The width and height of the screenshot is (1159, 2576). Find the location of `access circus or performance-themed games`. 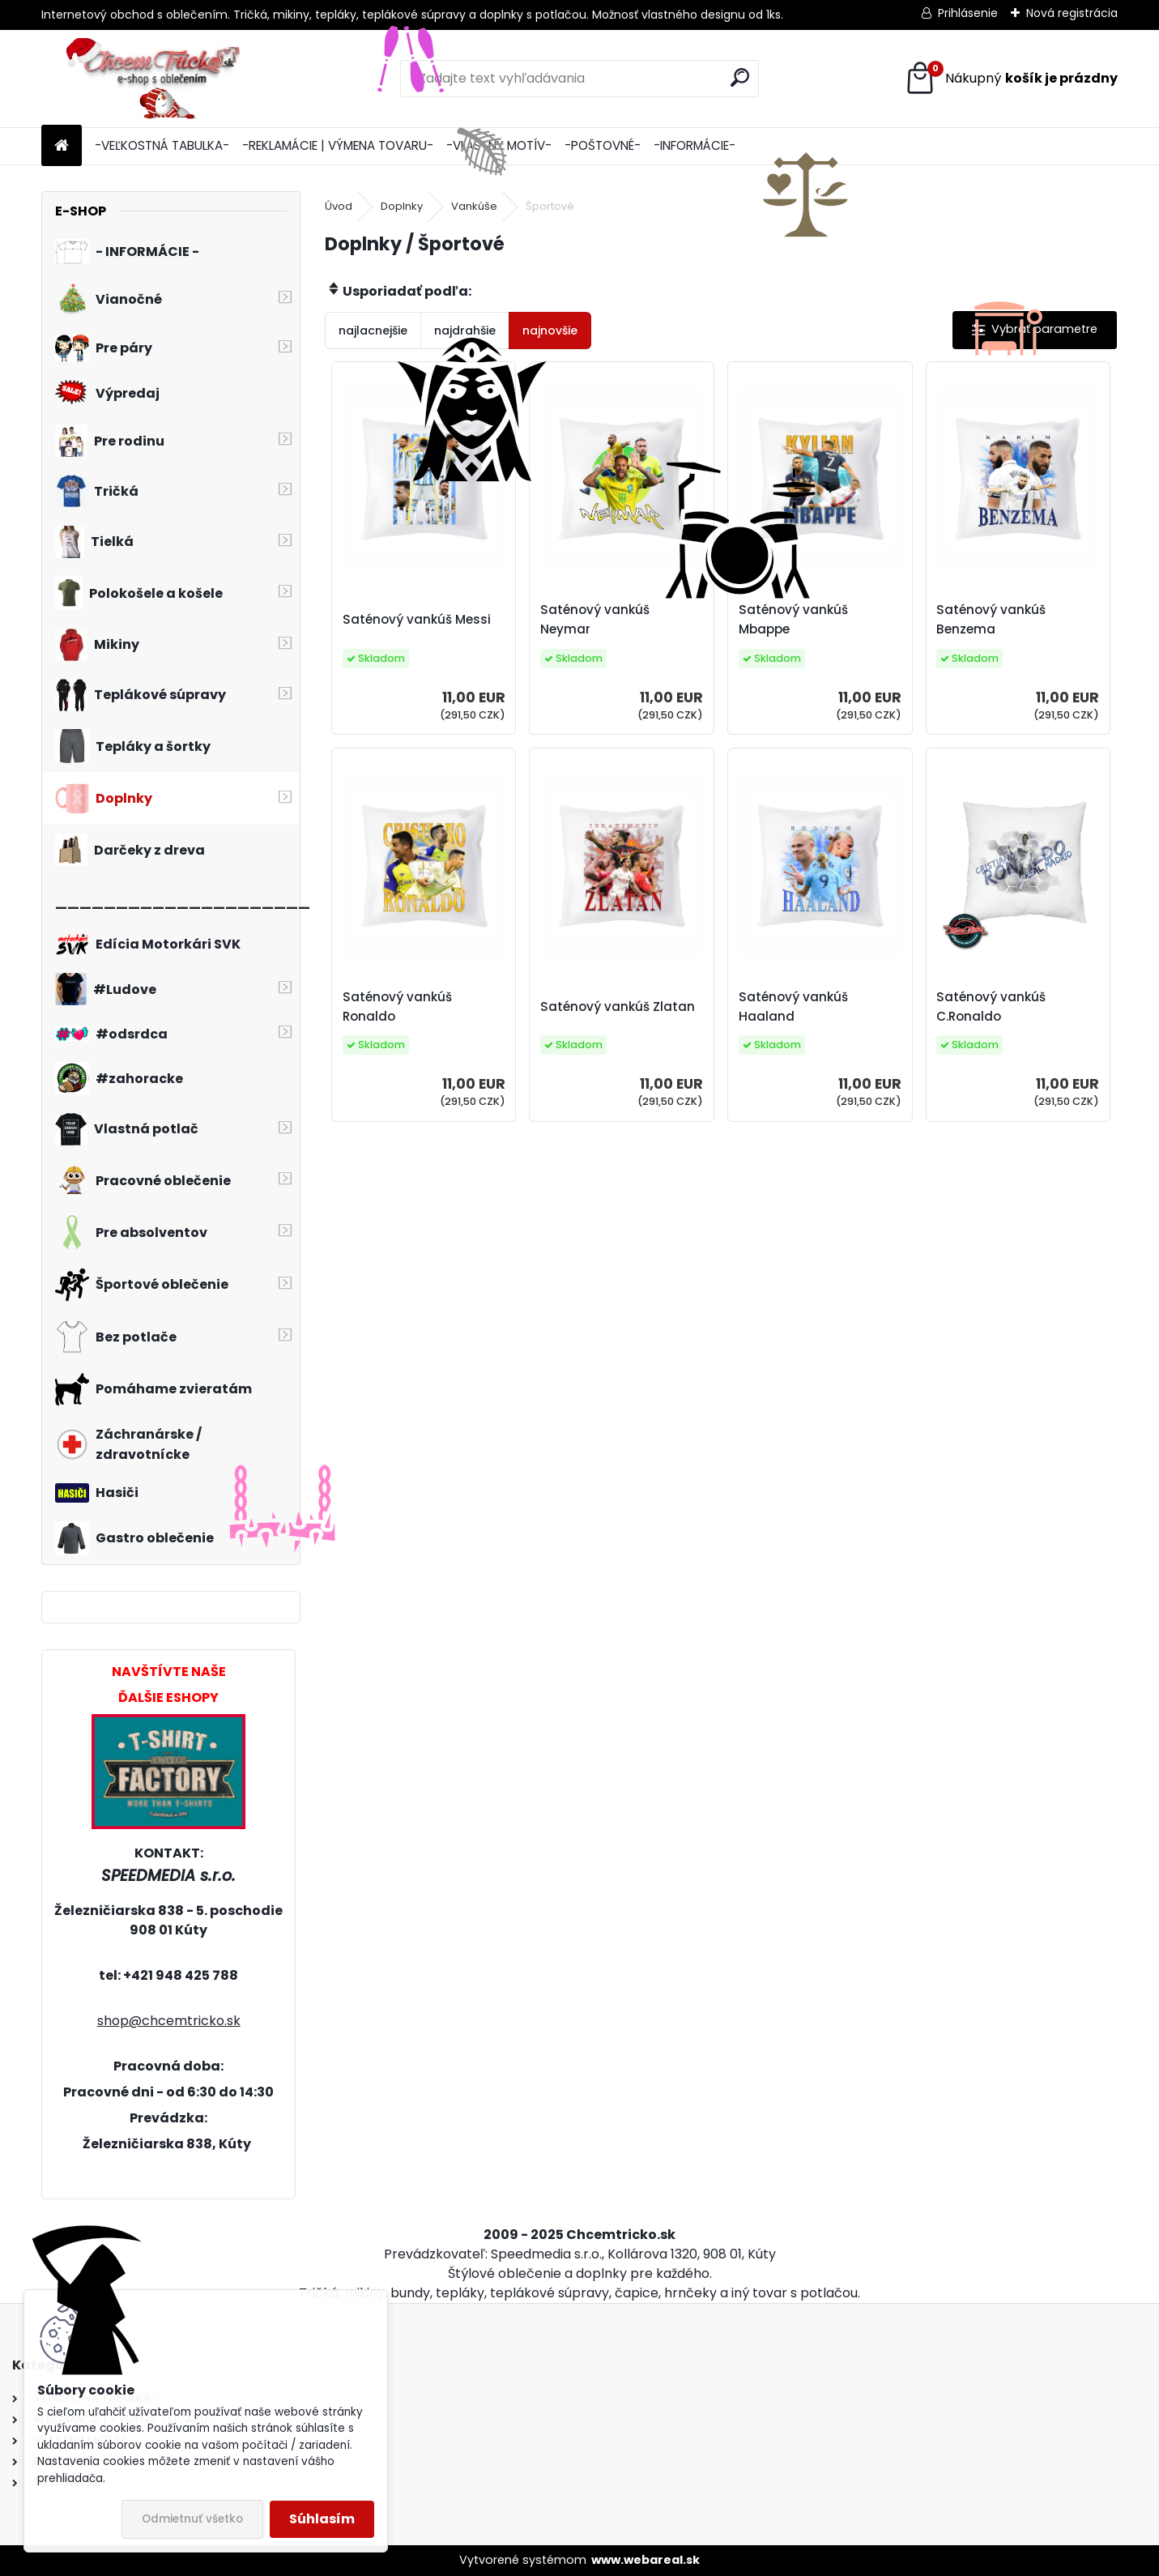

access circus or performance-themed games is located at coordinates (411, 59).